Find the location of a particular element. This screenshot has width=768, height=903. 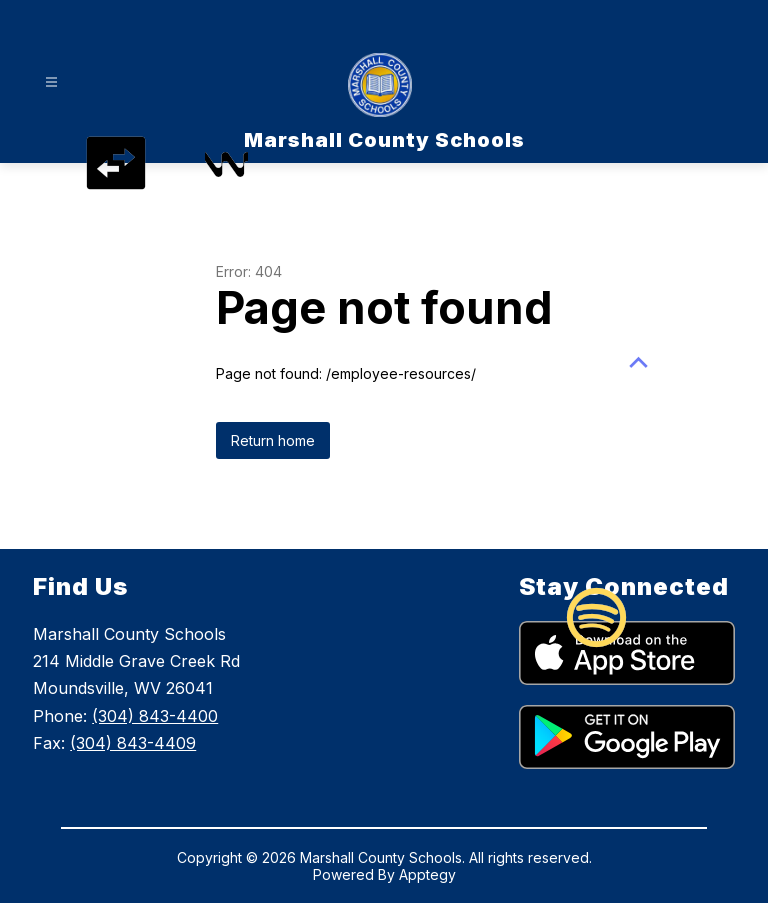

collapse or minimize a section is located at coordinates (638, 362).